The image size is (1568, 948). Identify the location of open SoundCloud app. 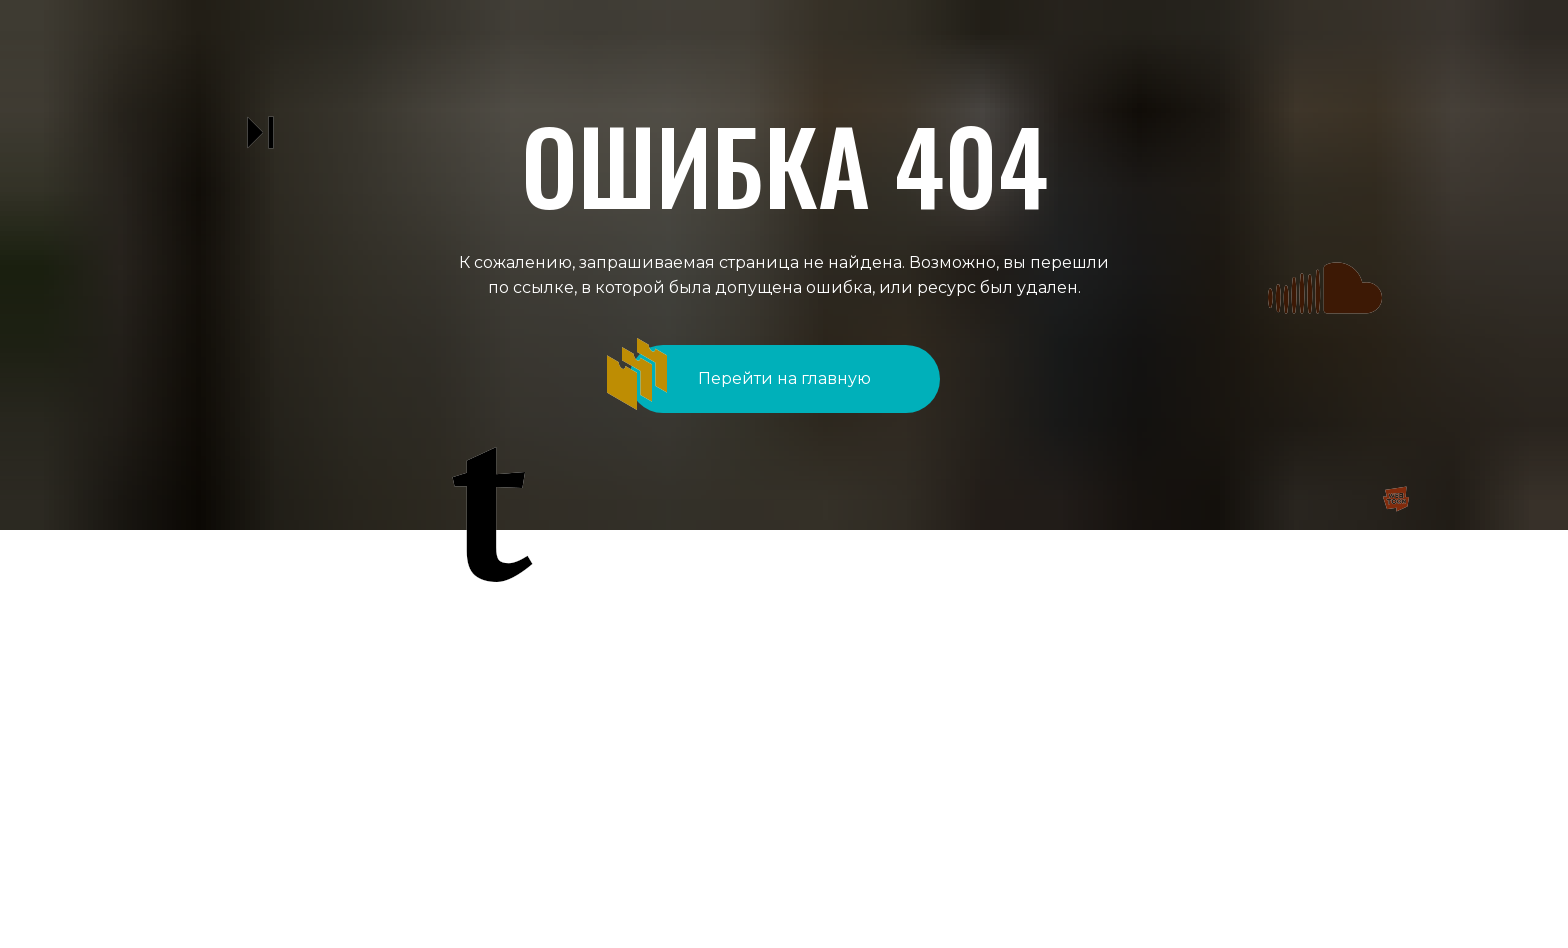
(1325, 288).